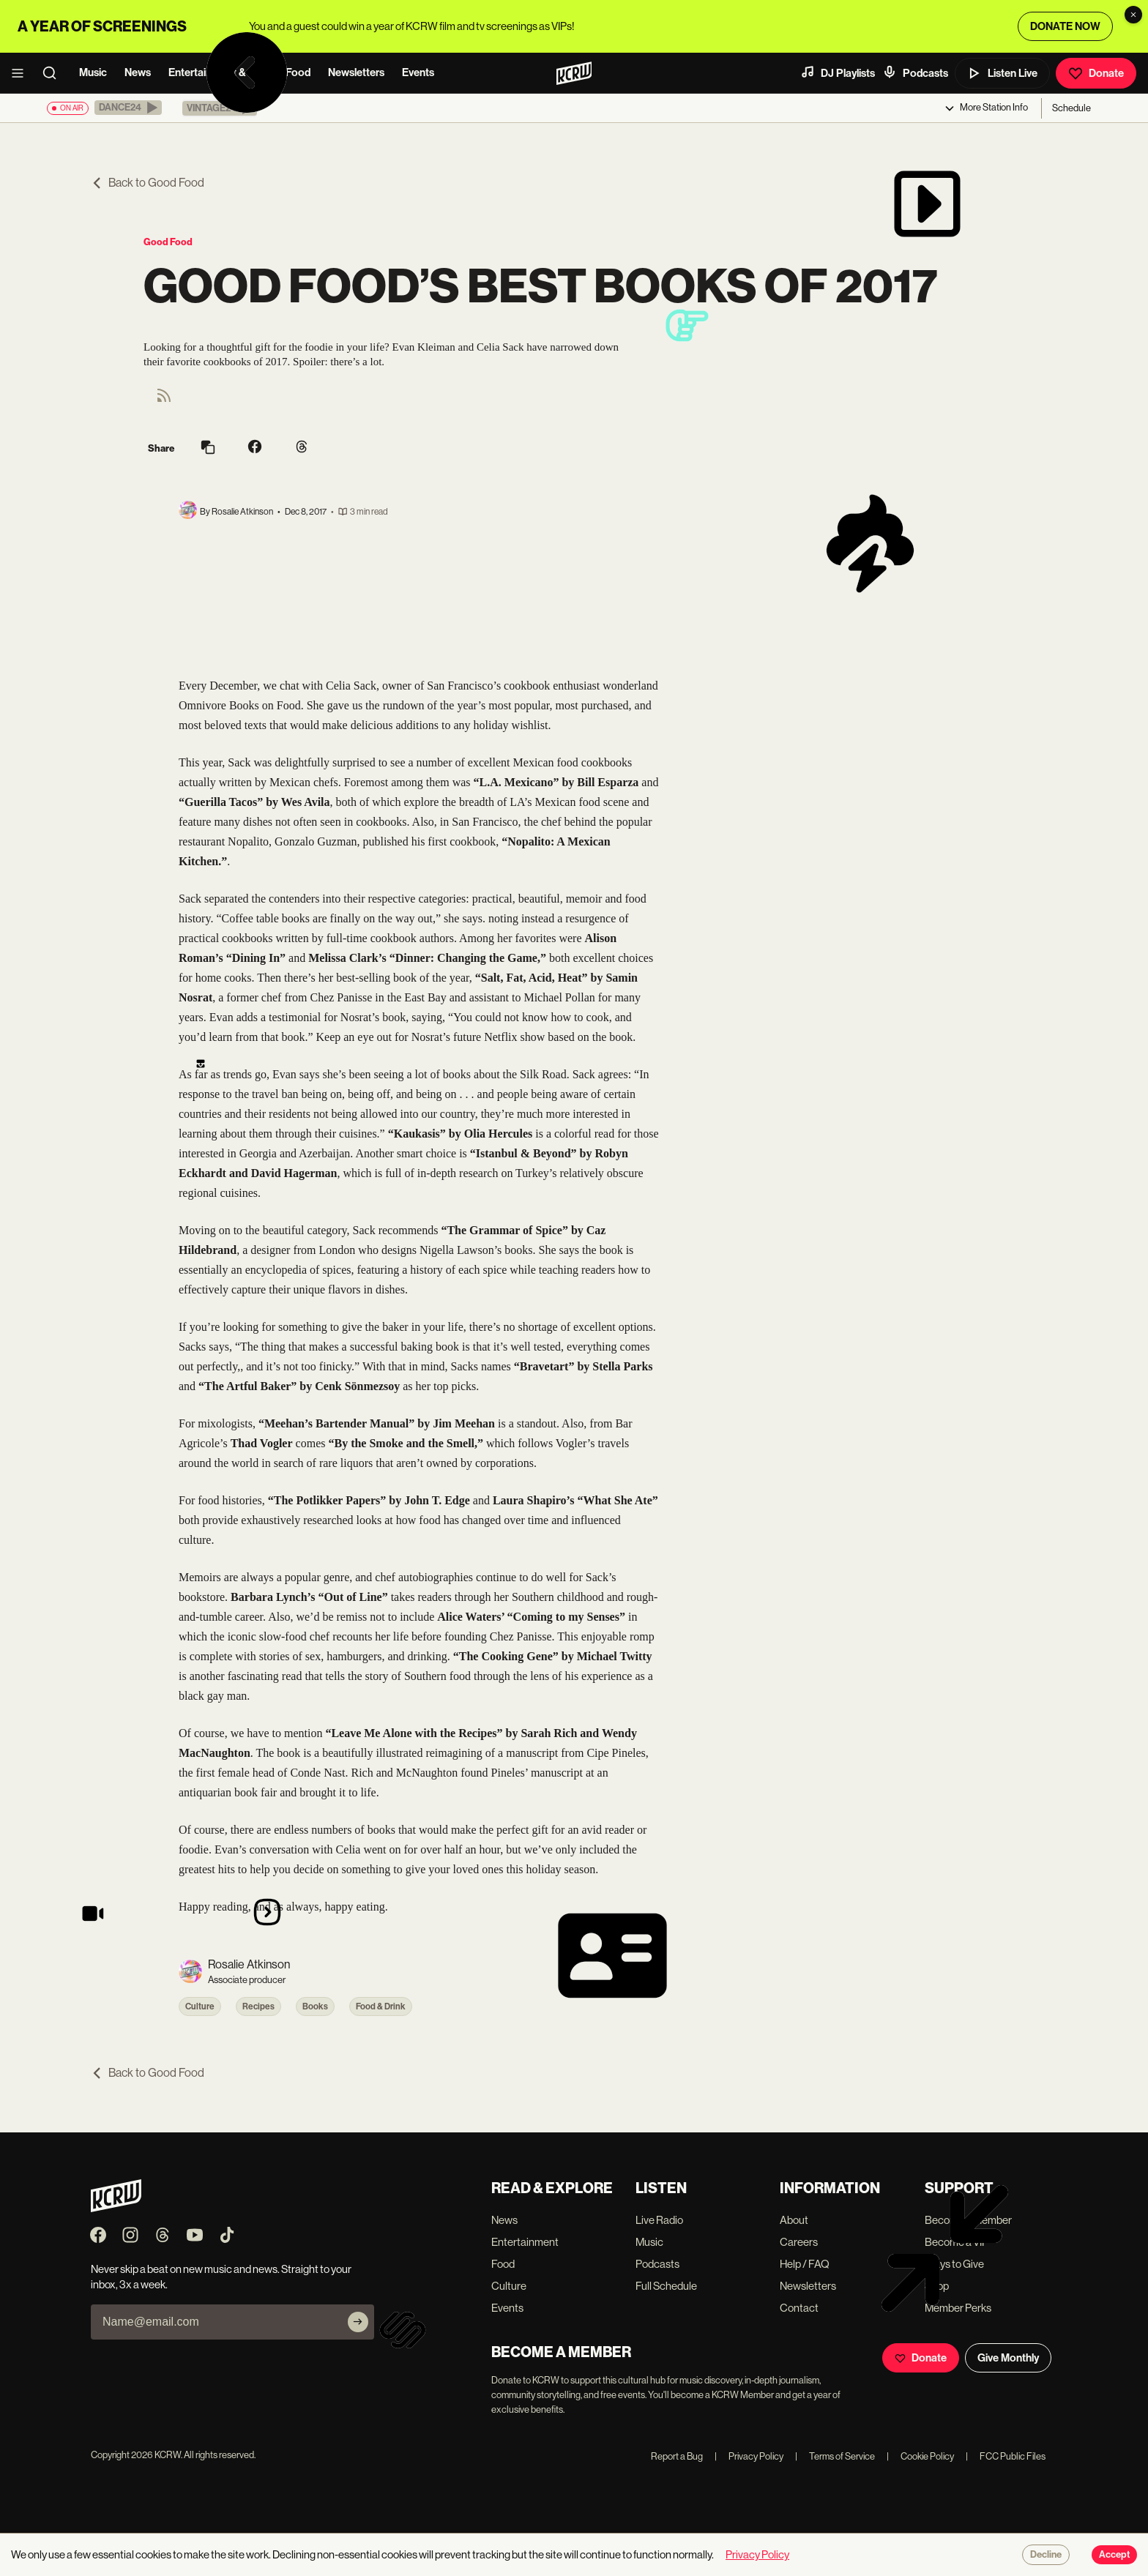 The image size is (1148, 2576). What do you see at coordinates (247, 72) in the screenshot?
I see `go back to the previous screen` at bounding box center [247, 72].